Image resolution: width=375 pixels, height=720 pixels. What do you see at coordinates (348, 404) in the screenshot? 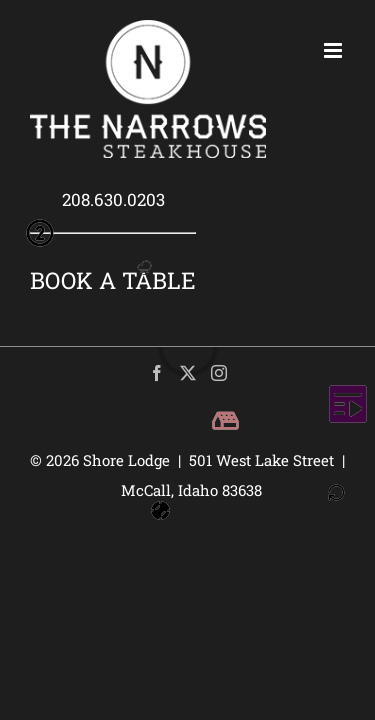
I see `view media queue or playlist` at bounding box center [348, 404].